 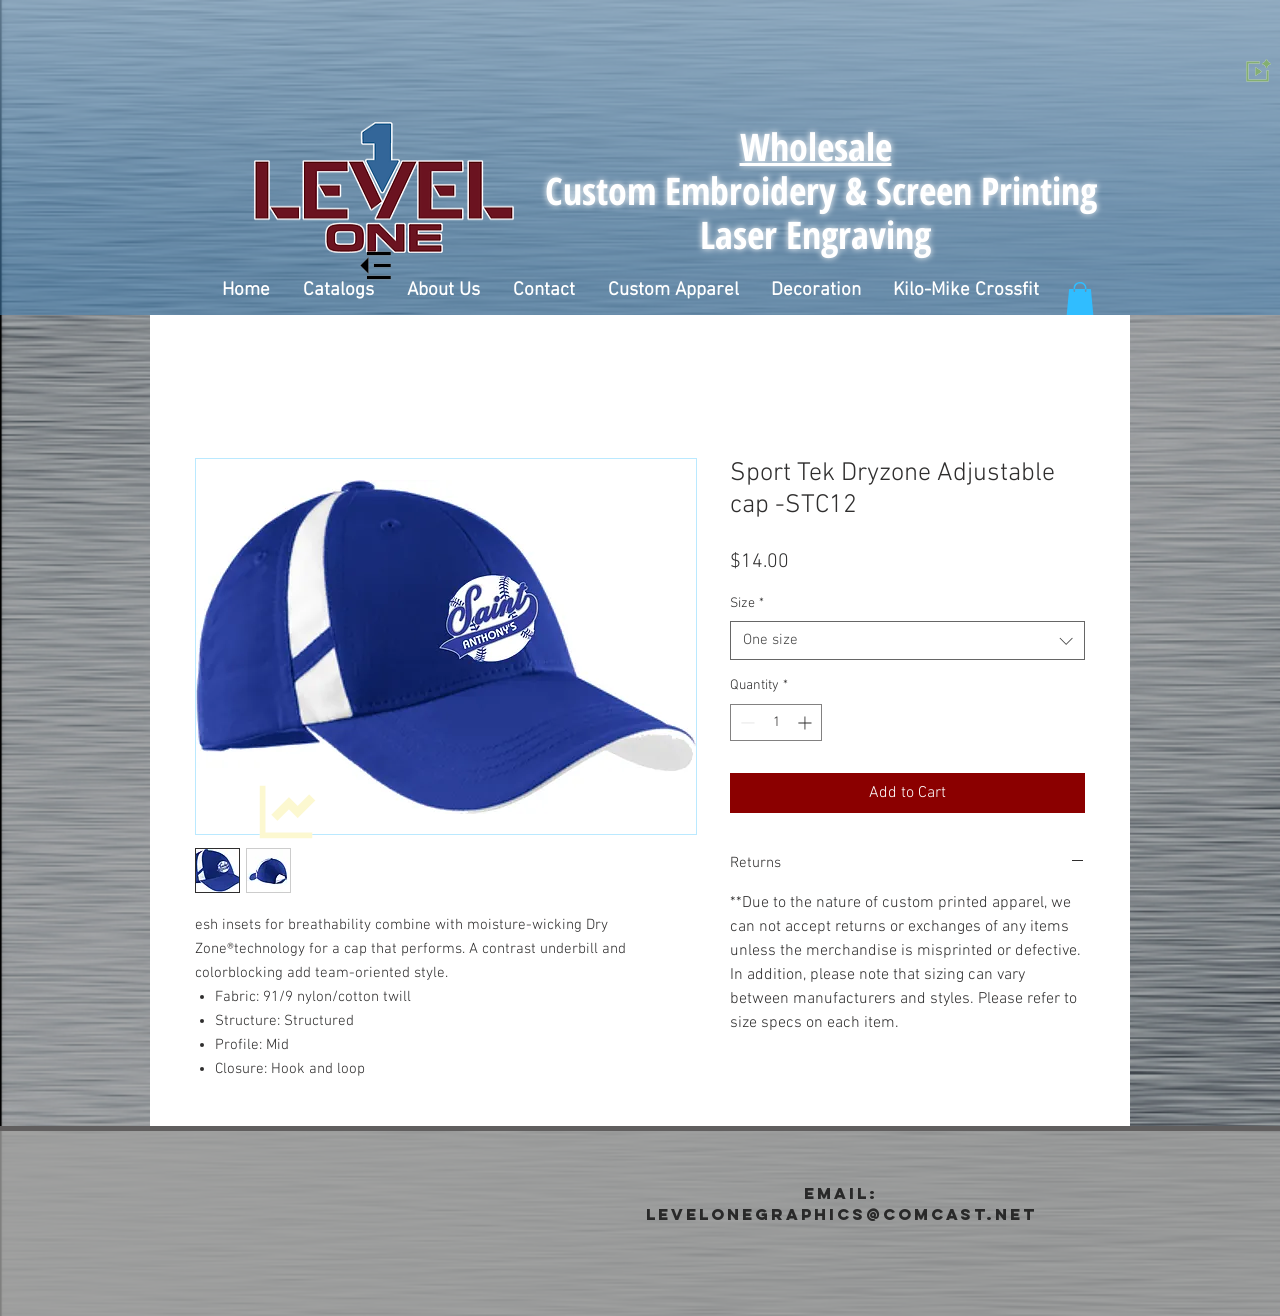 What do you see at coordinates (375, 265) in the screenshot?
I see `collapse the sidebar menu` at bounding box center [375, 265].